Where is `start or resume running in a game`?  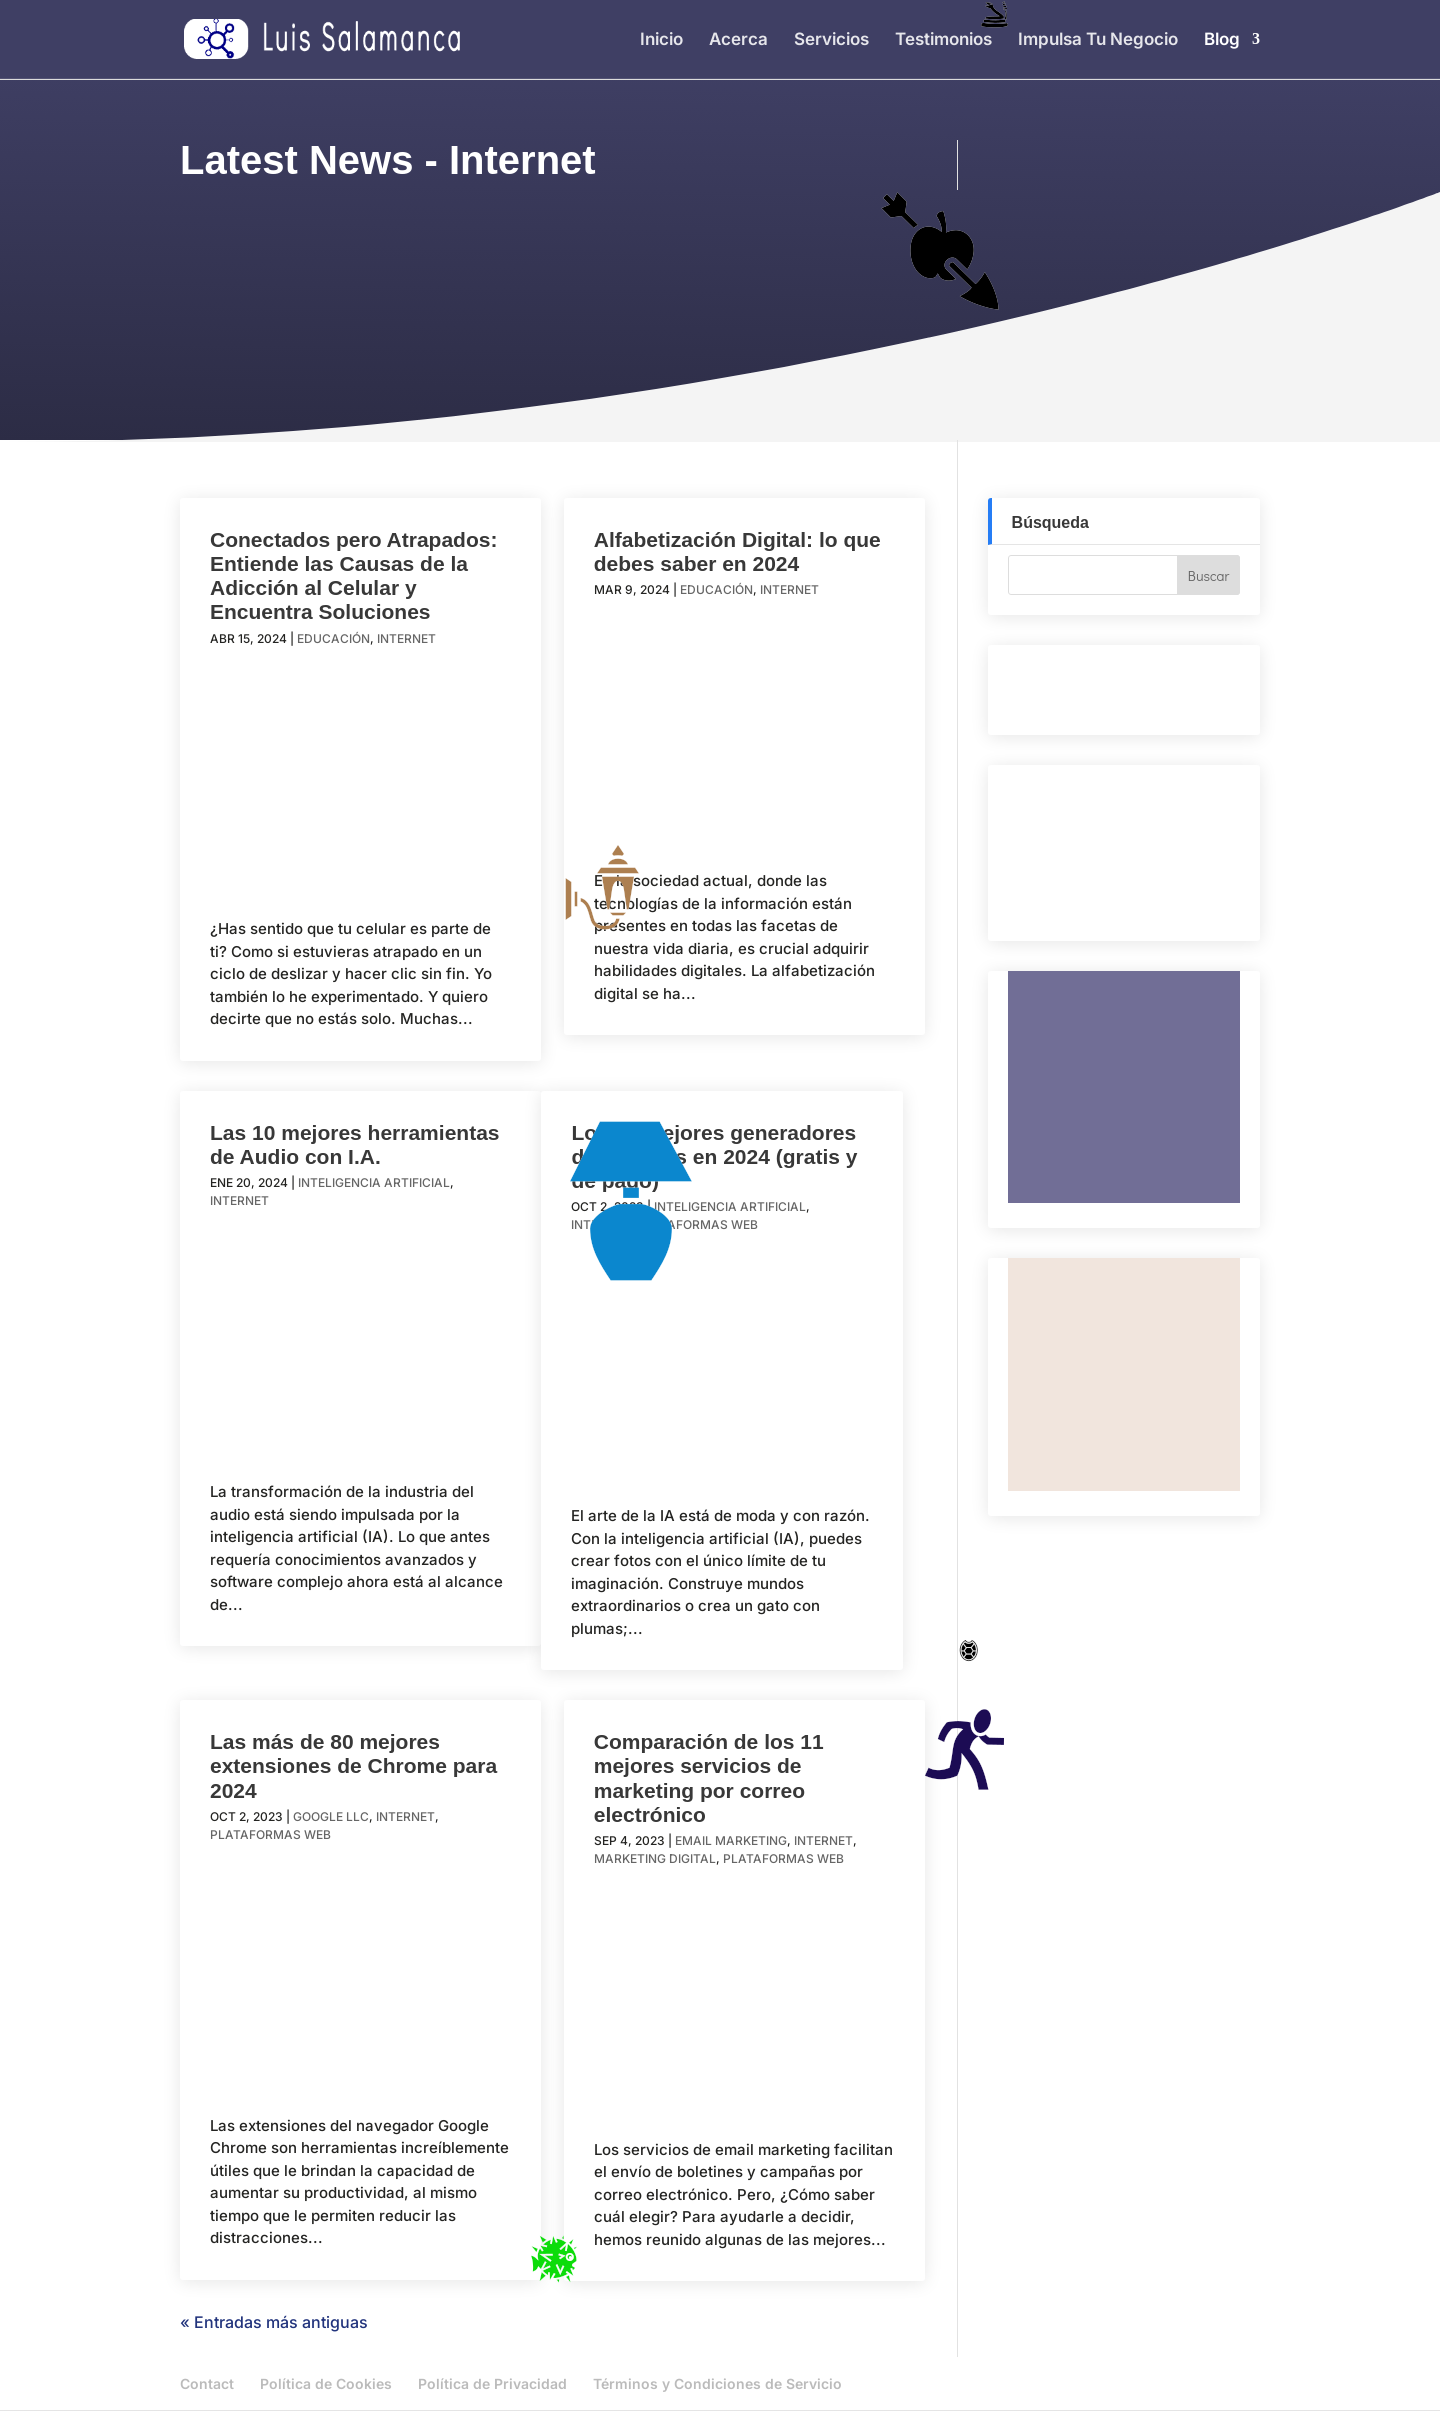 start or resume running in a game is located at coordinates (964, 1748).